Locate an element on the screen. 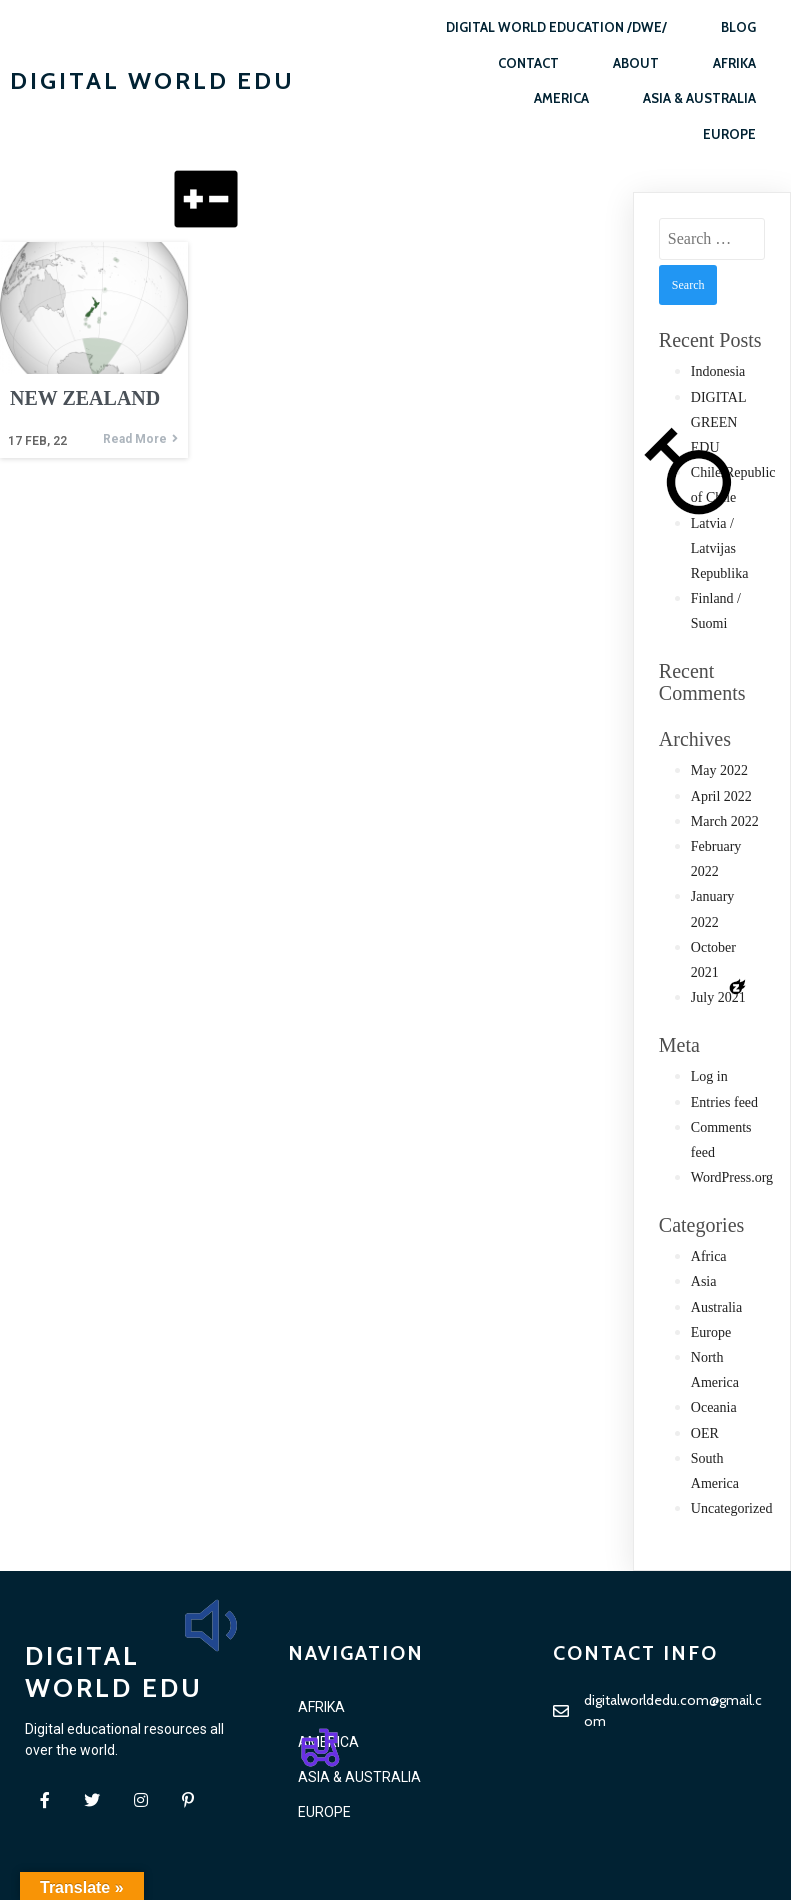  indicates transgender or travesti gender identity is located at coordinates (692, 471).